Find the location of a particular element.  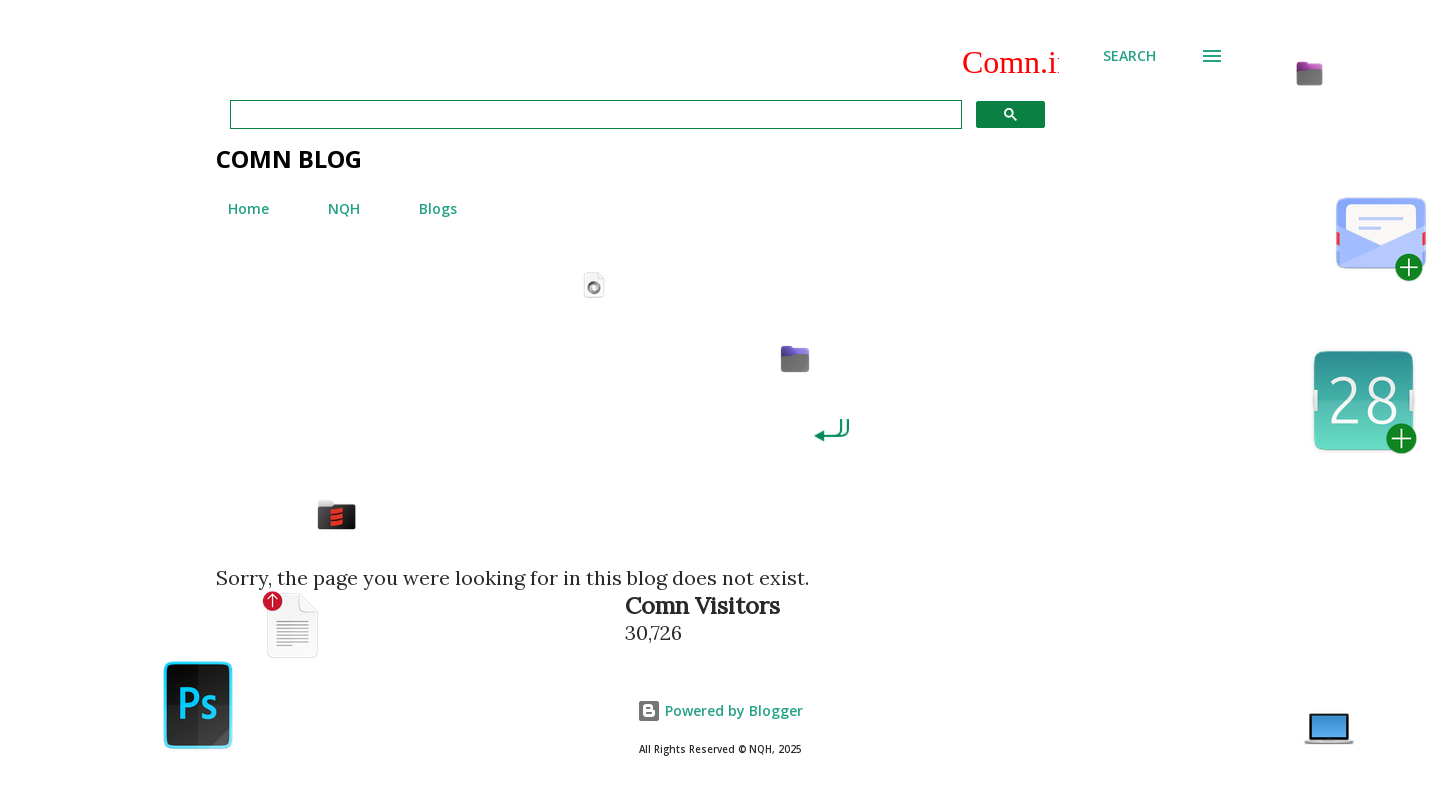

create a new calendar appointment is located at coordinates (1363, 400).